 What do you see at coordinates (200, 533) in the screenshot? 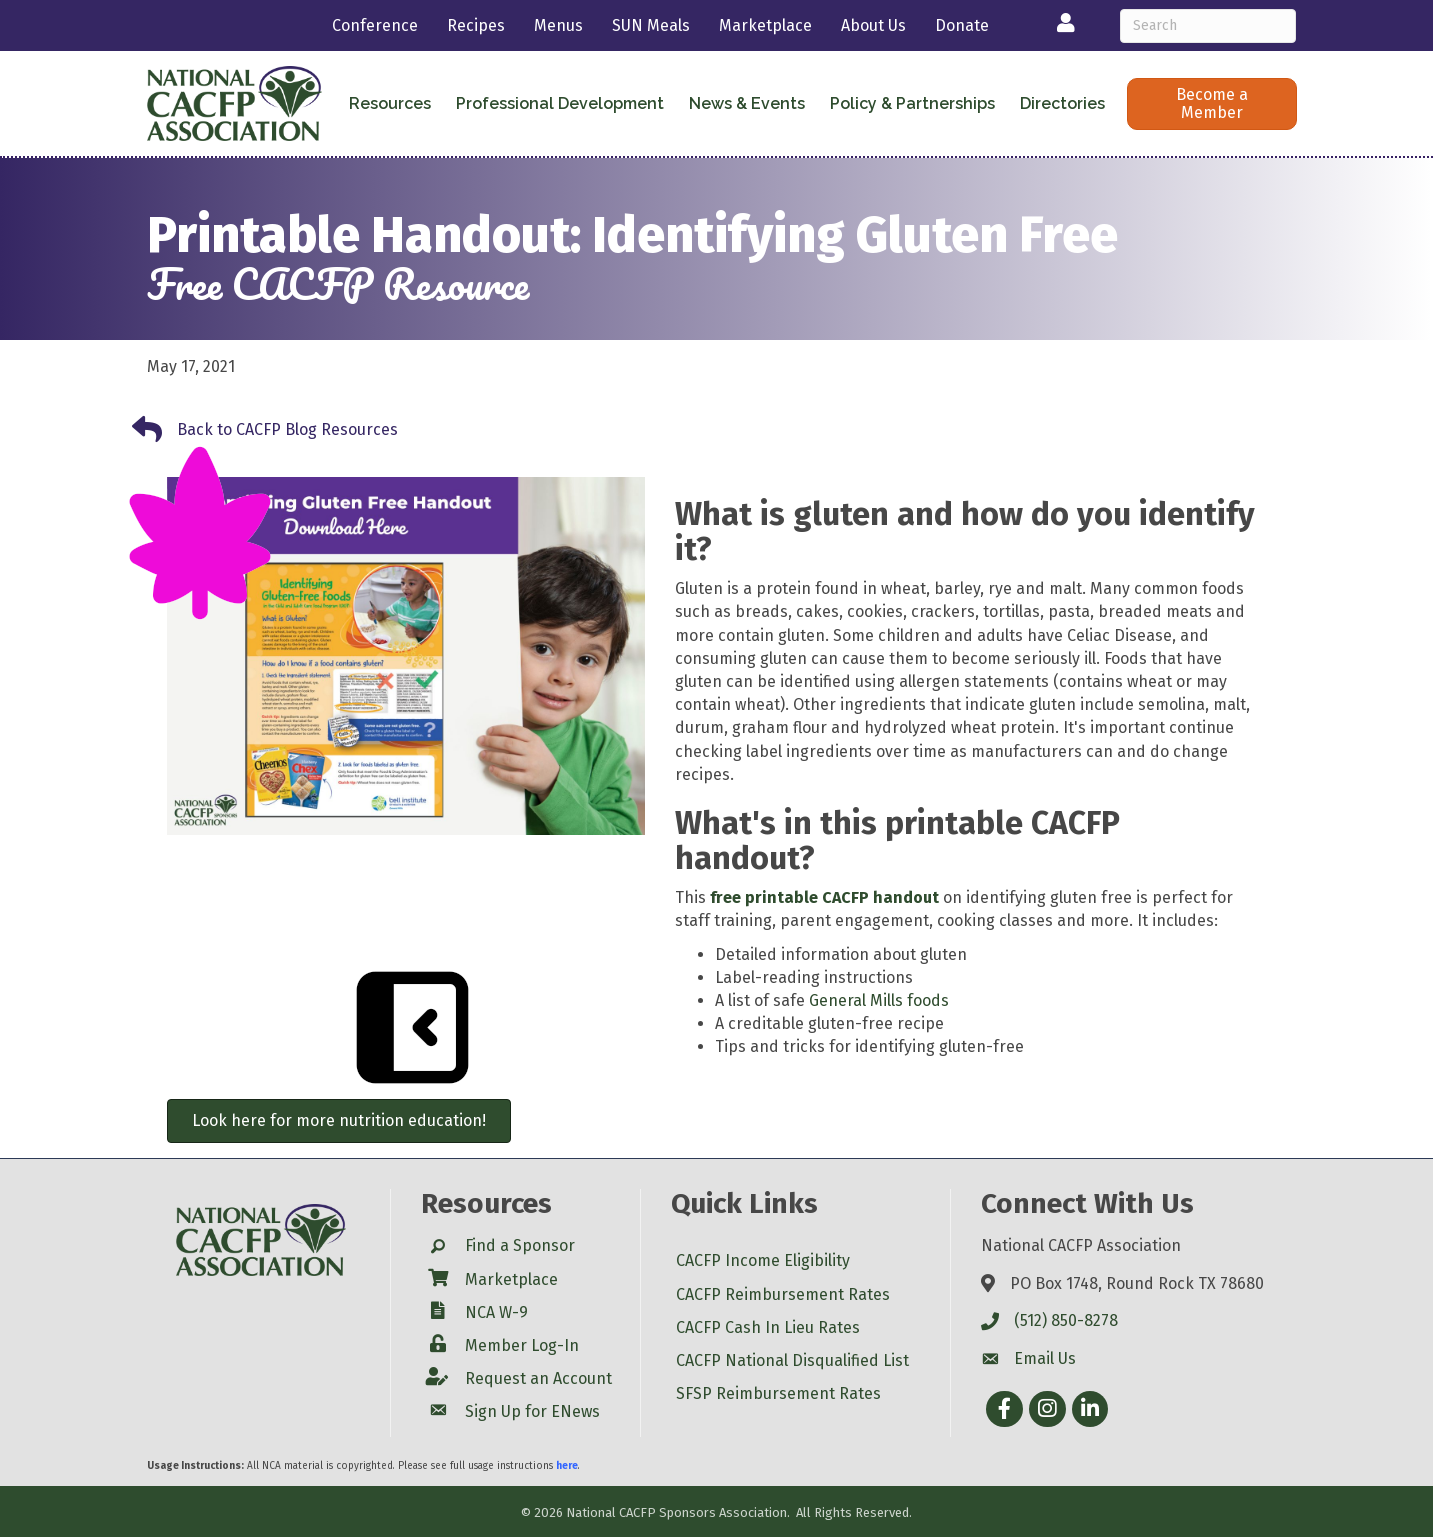
I see `indicates cannabis-related content or products` at bounding box center [200, 533].